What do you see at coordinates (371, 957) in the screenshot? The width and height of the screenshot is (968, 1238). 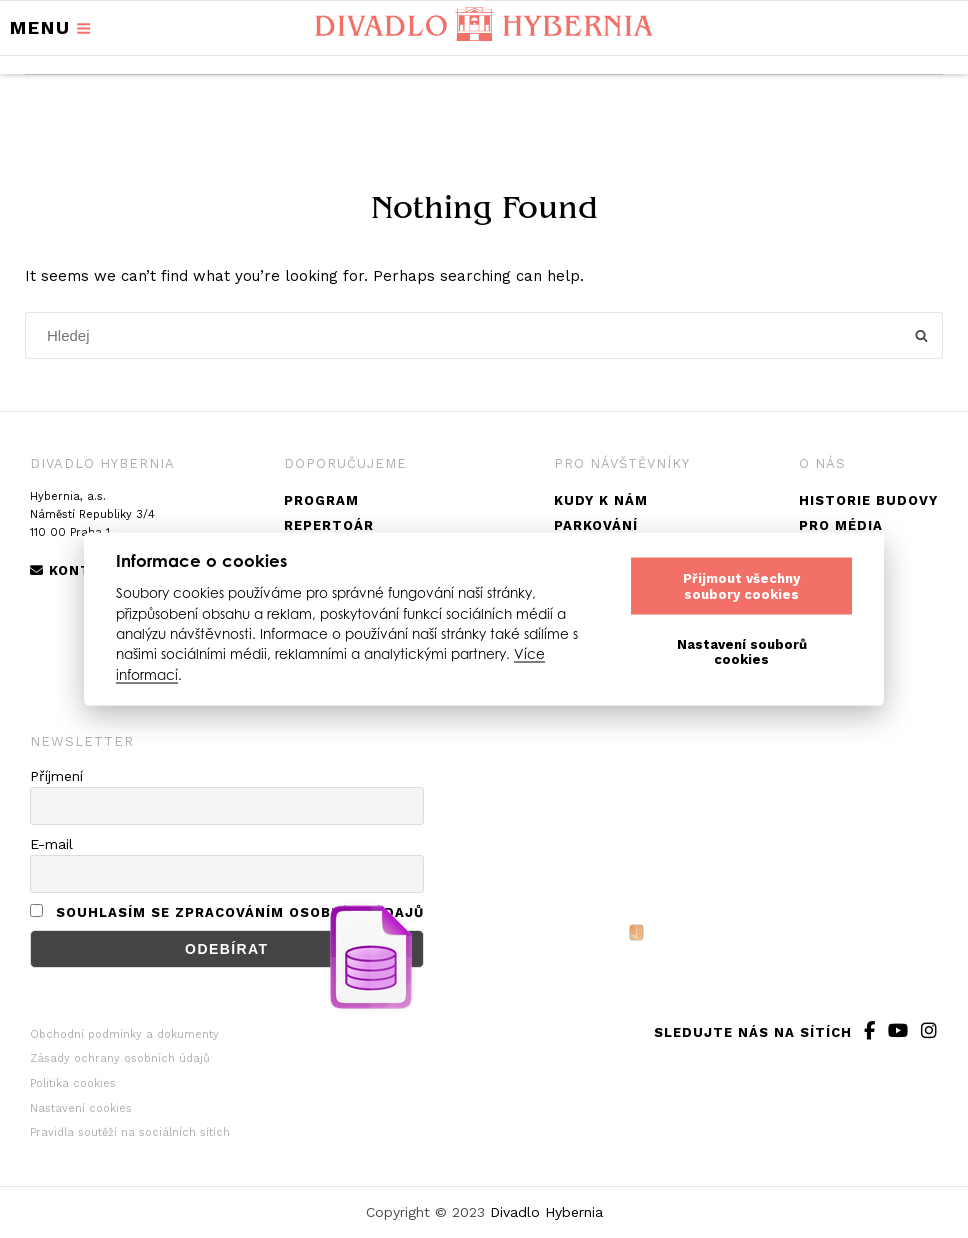 I see `libreoffice base database template file` at bounding box center [371, 957].